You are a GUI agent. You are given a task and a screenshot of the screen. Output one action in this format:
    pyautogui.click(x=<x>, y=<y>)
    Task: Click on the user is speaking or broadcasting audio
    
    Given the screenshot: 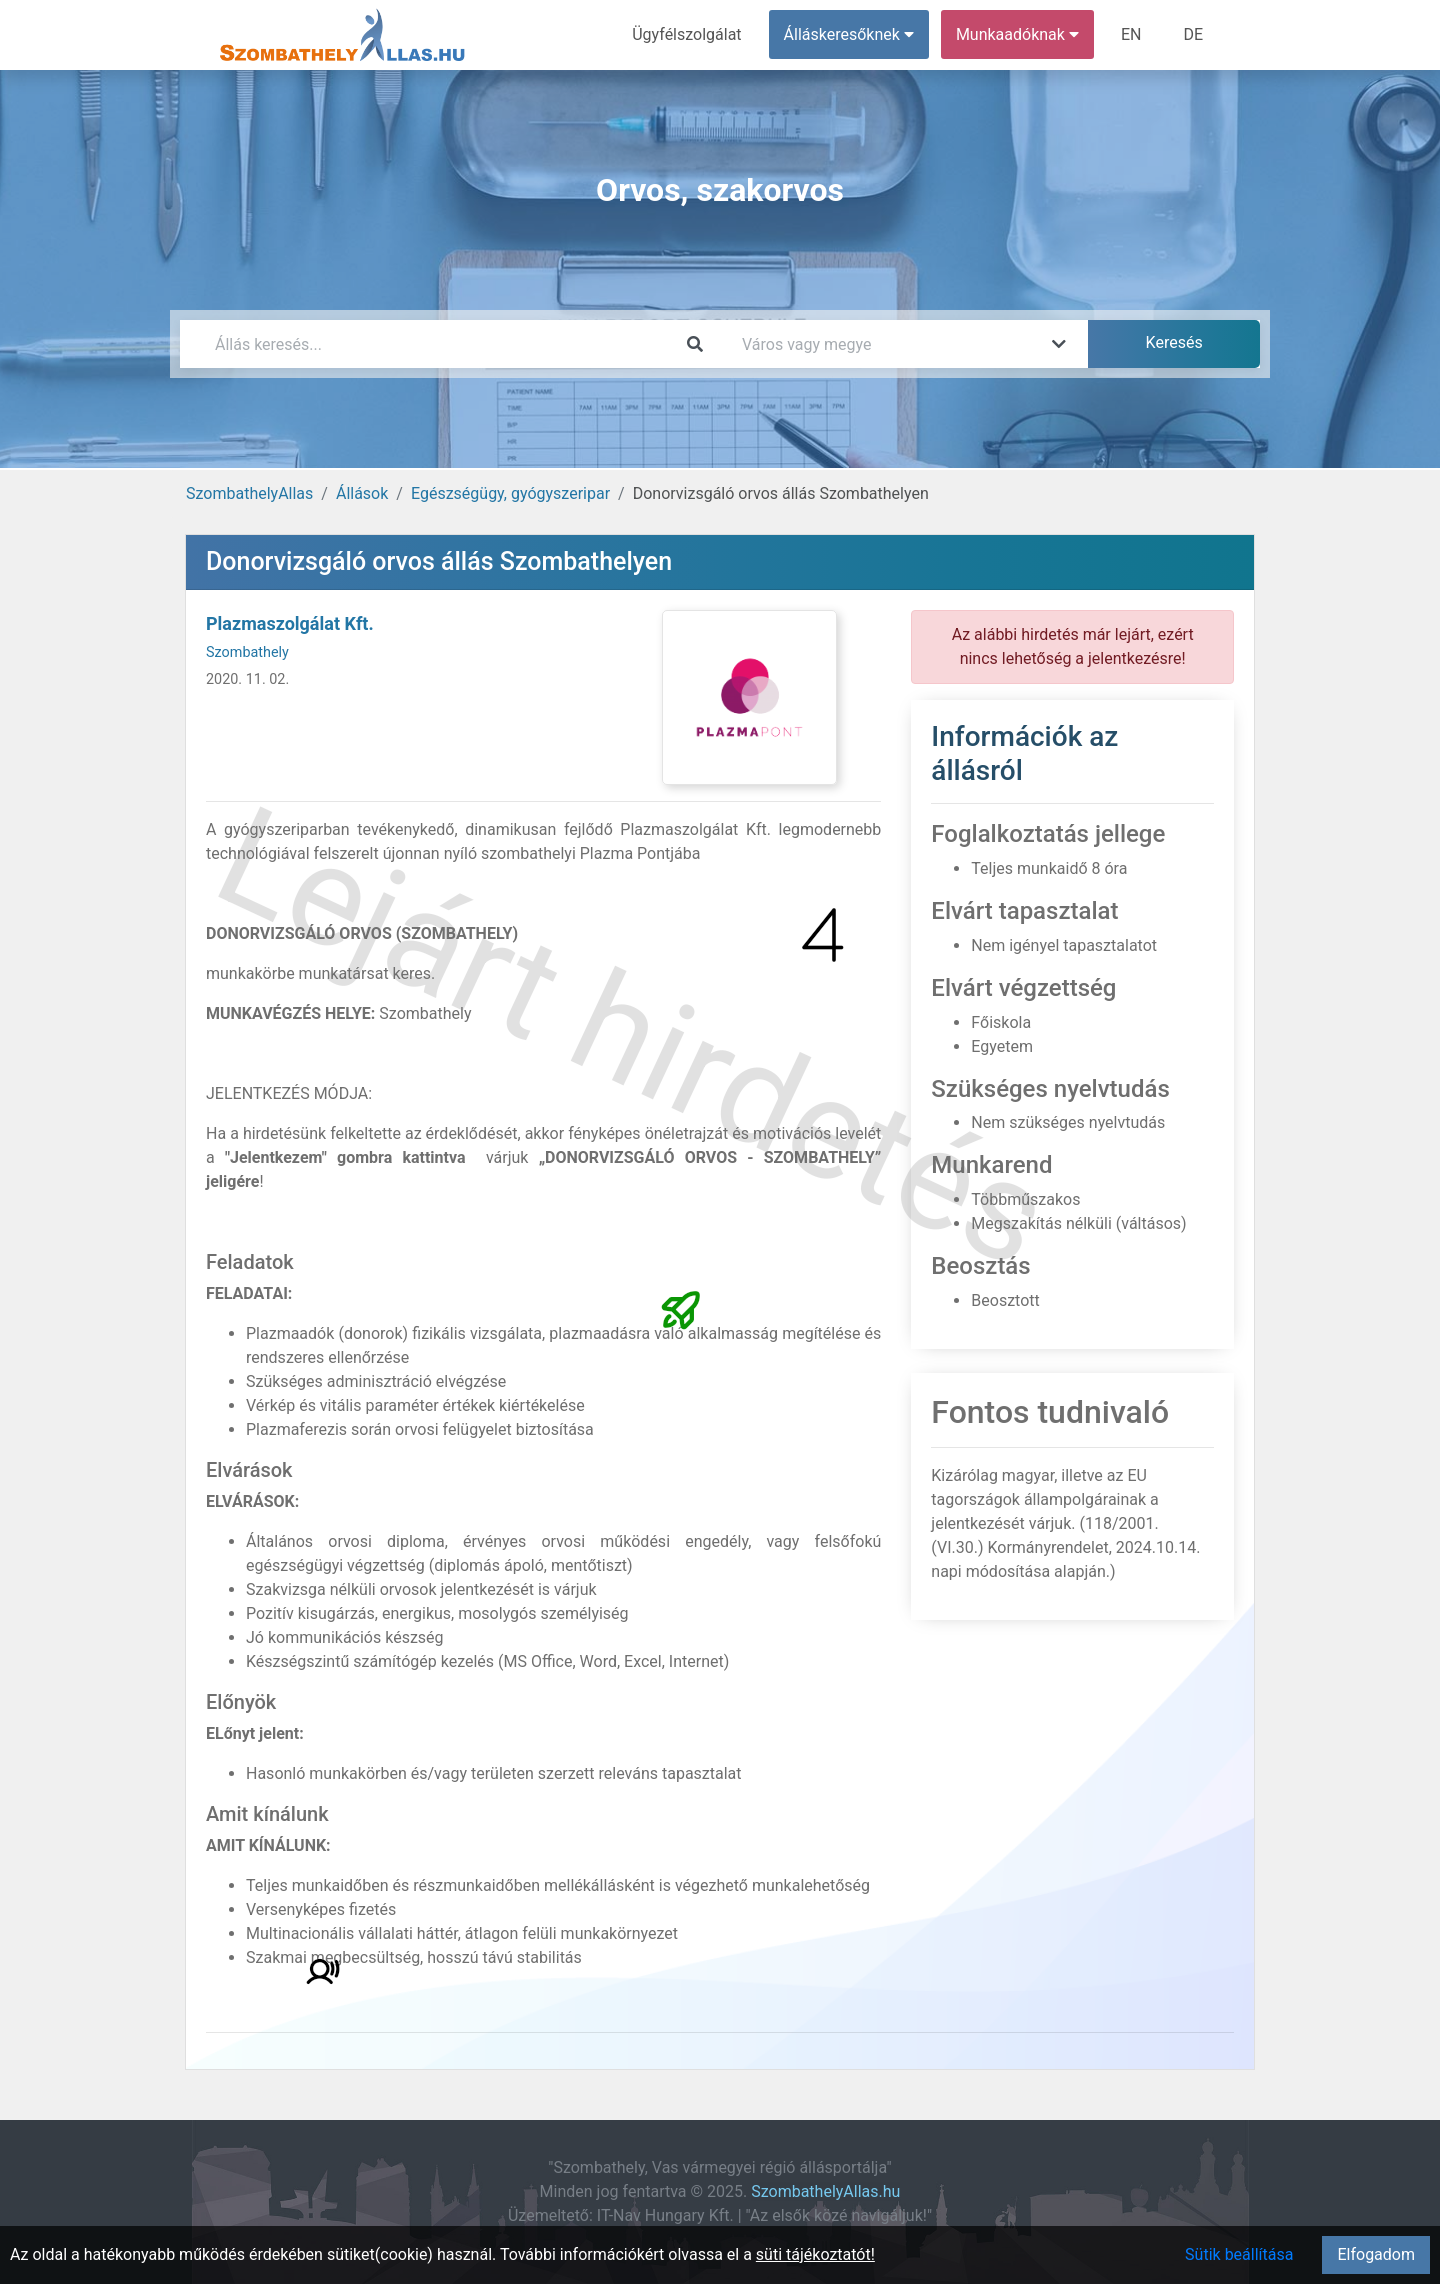 What is the action you would take?
    pyautogui.click(x=322, y=1971)
    